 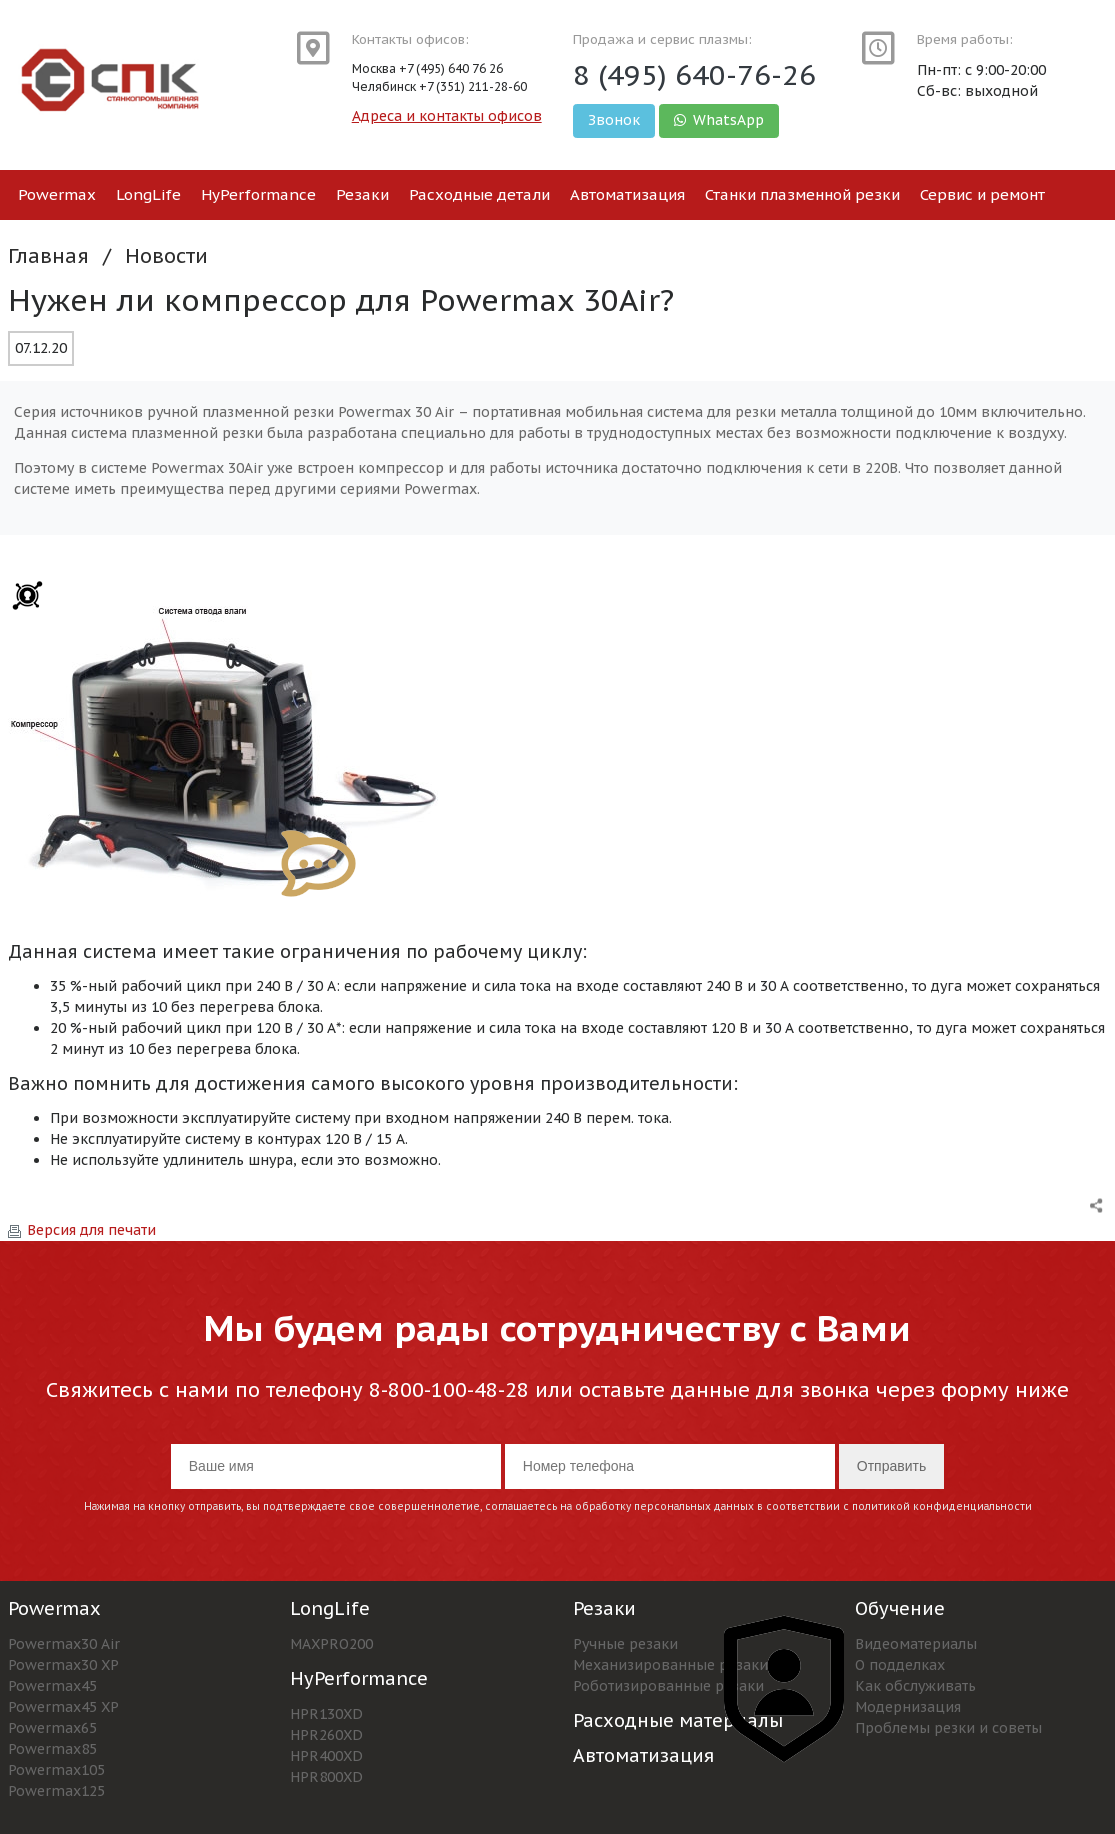 What do you see at coordinates (784, 1689) in the screenshot?
I see `access user privacy and security settings` at bounding box center [784, 1689].